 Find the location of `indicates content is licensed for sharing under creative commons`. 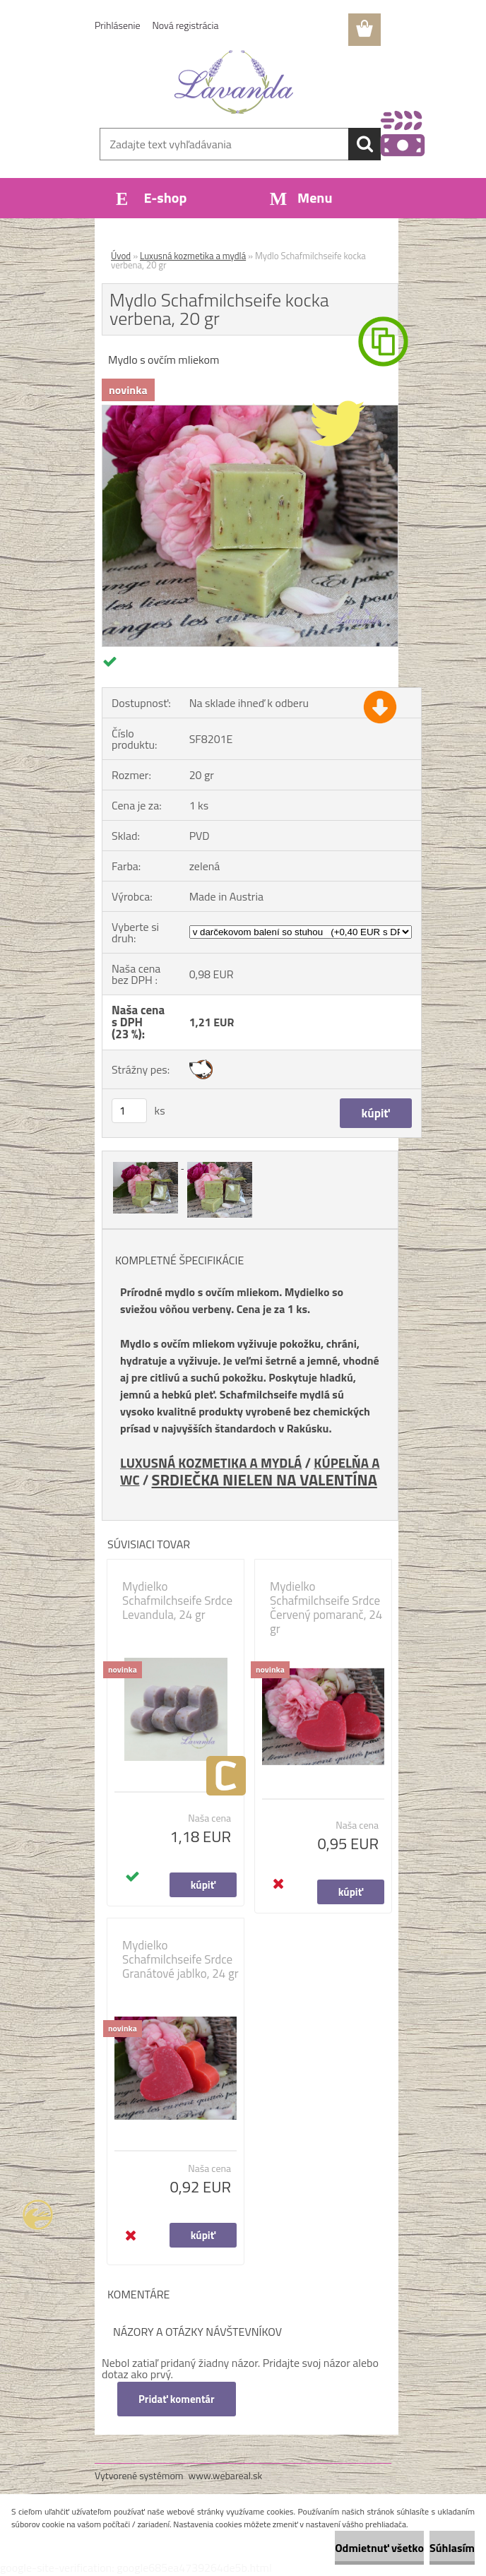

indicates content is licensed for sharing under creative commons is located at coordinates (383, 341).